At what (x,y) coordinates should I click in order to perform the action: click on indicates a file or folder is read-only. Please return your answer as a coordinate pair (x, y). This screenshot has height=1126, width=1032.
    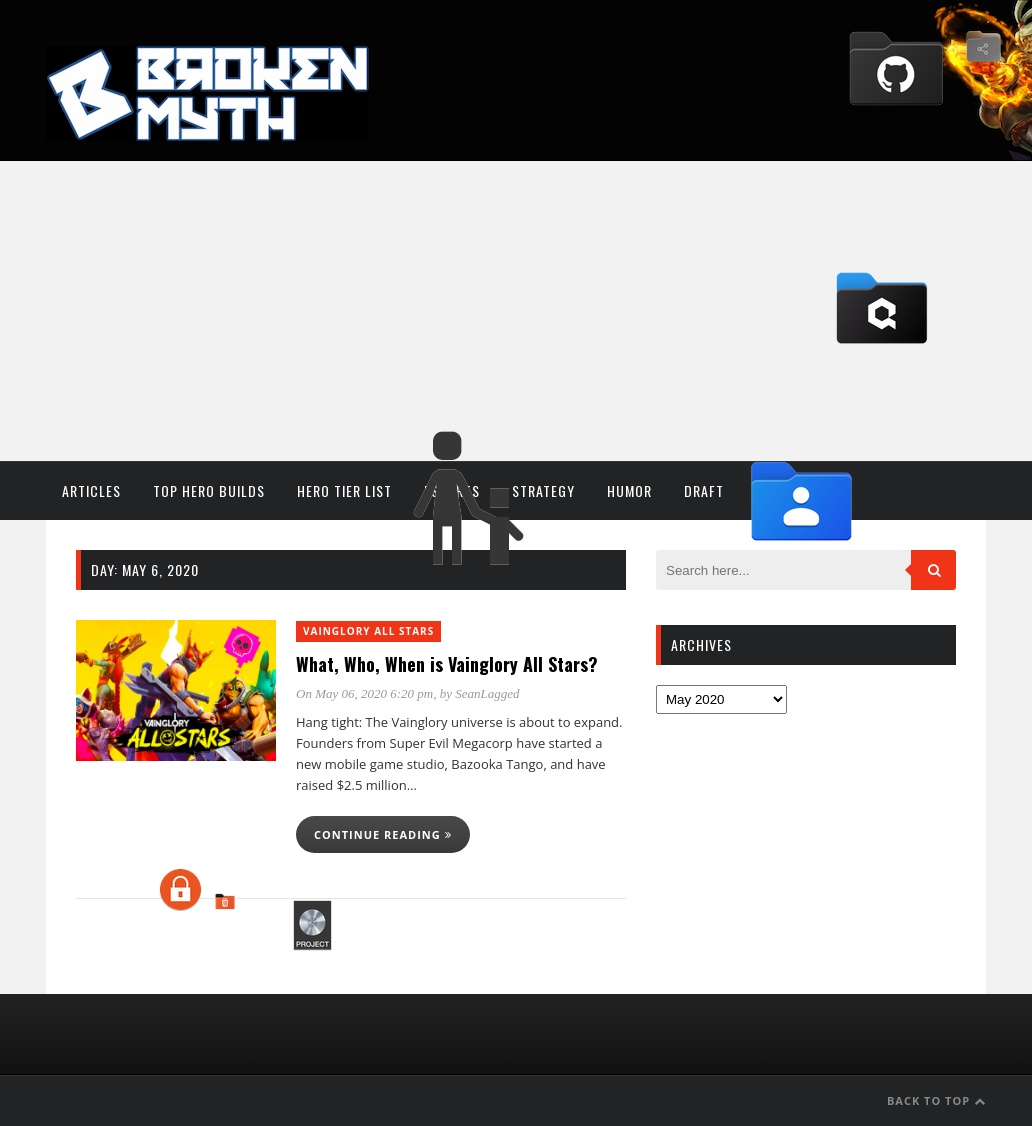
    Looking at the image, I should click on (180, 889).